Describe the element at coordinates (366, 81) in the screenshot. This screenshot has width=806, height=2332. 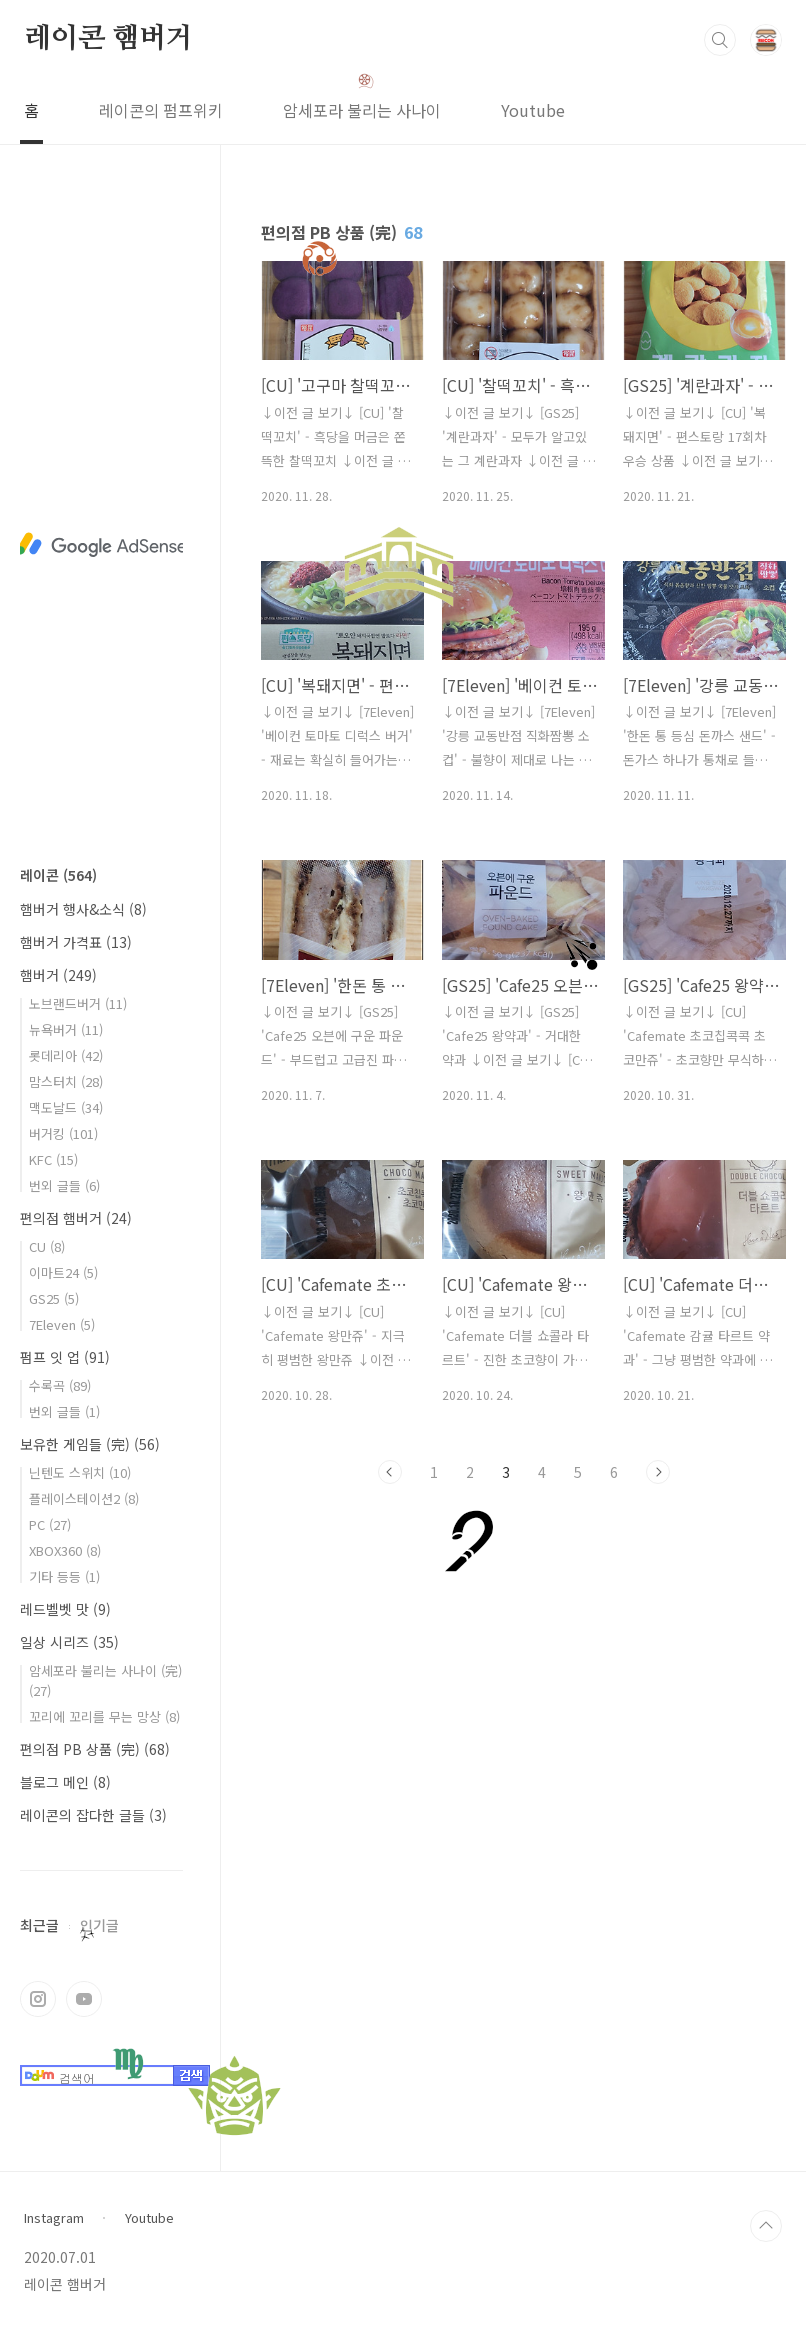
I see `access video or film content` at that location.